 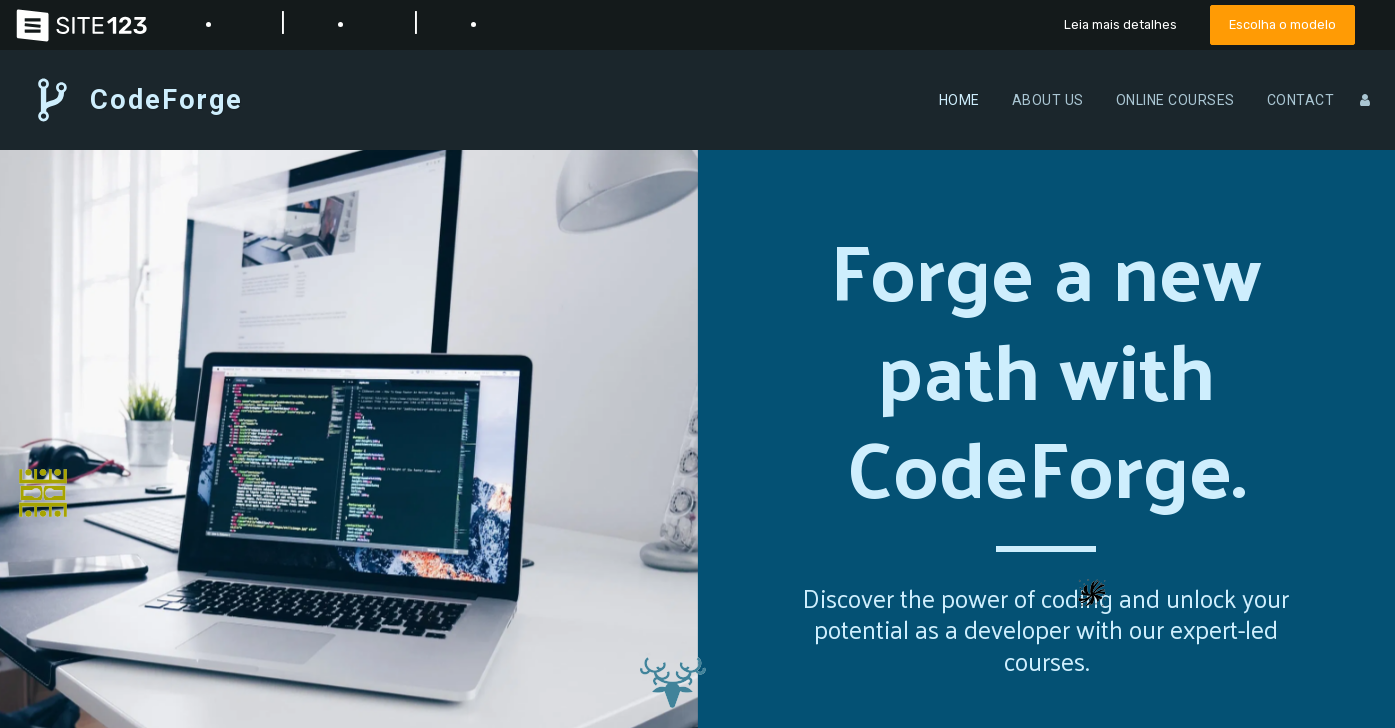 I want to click on access game inventory or storage grid, so click(x=43, y=493).